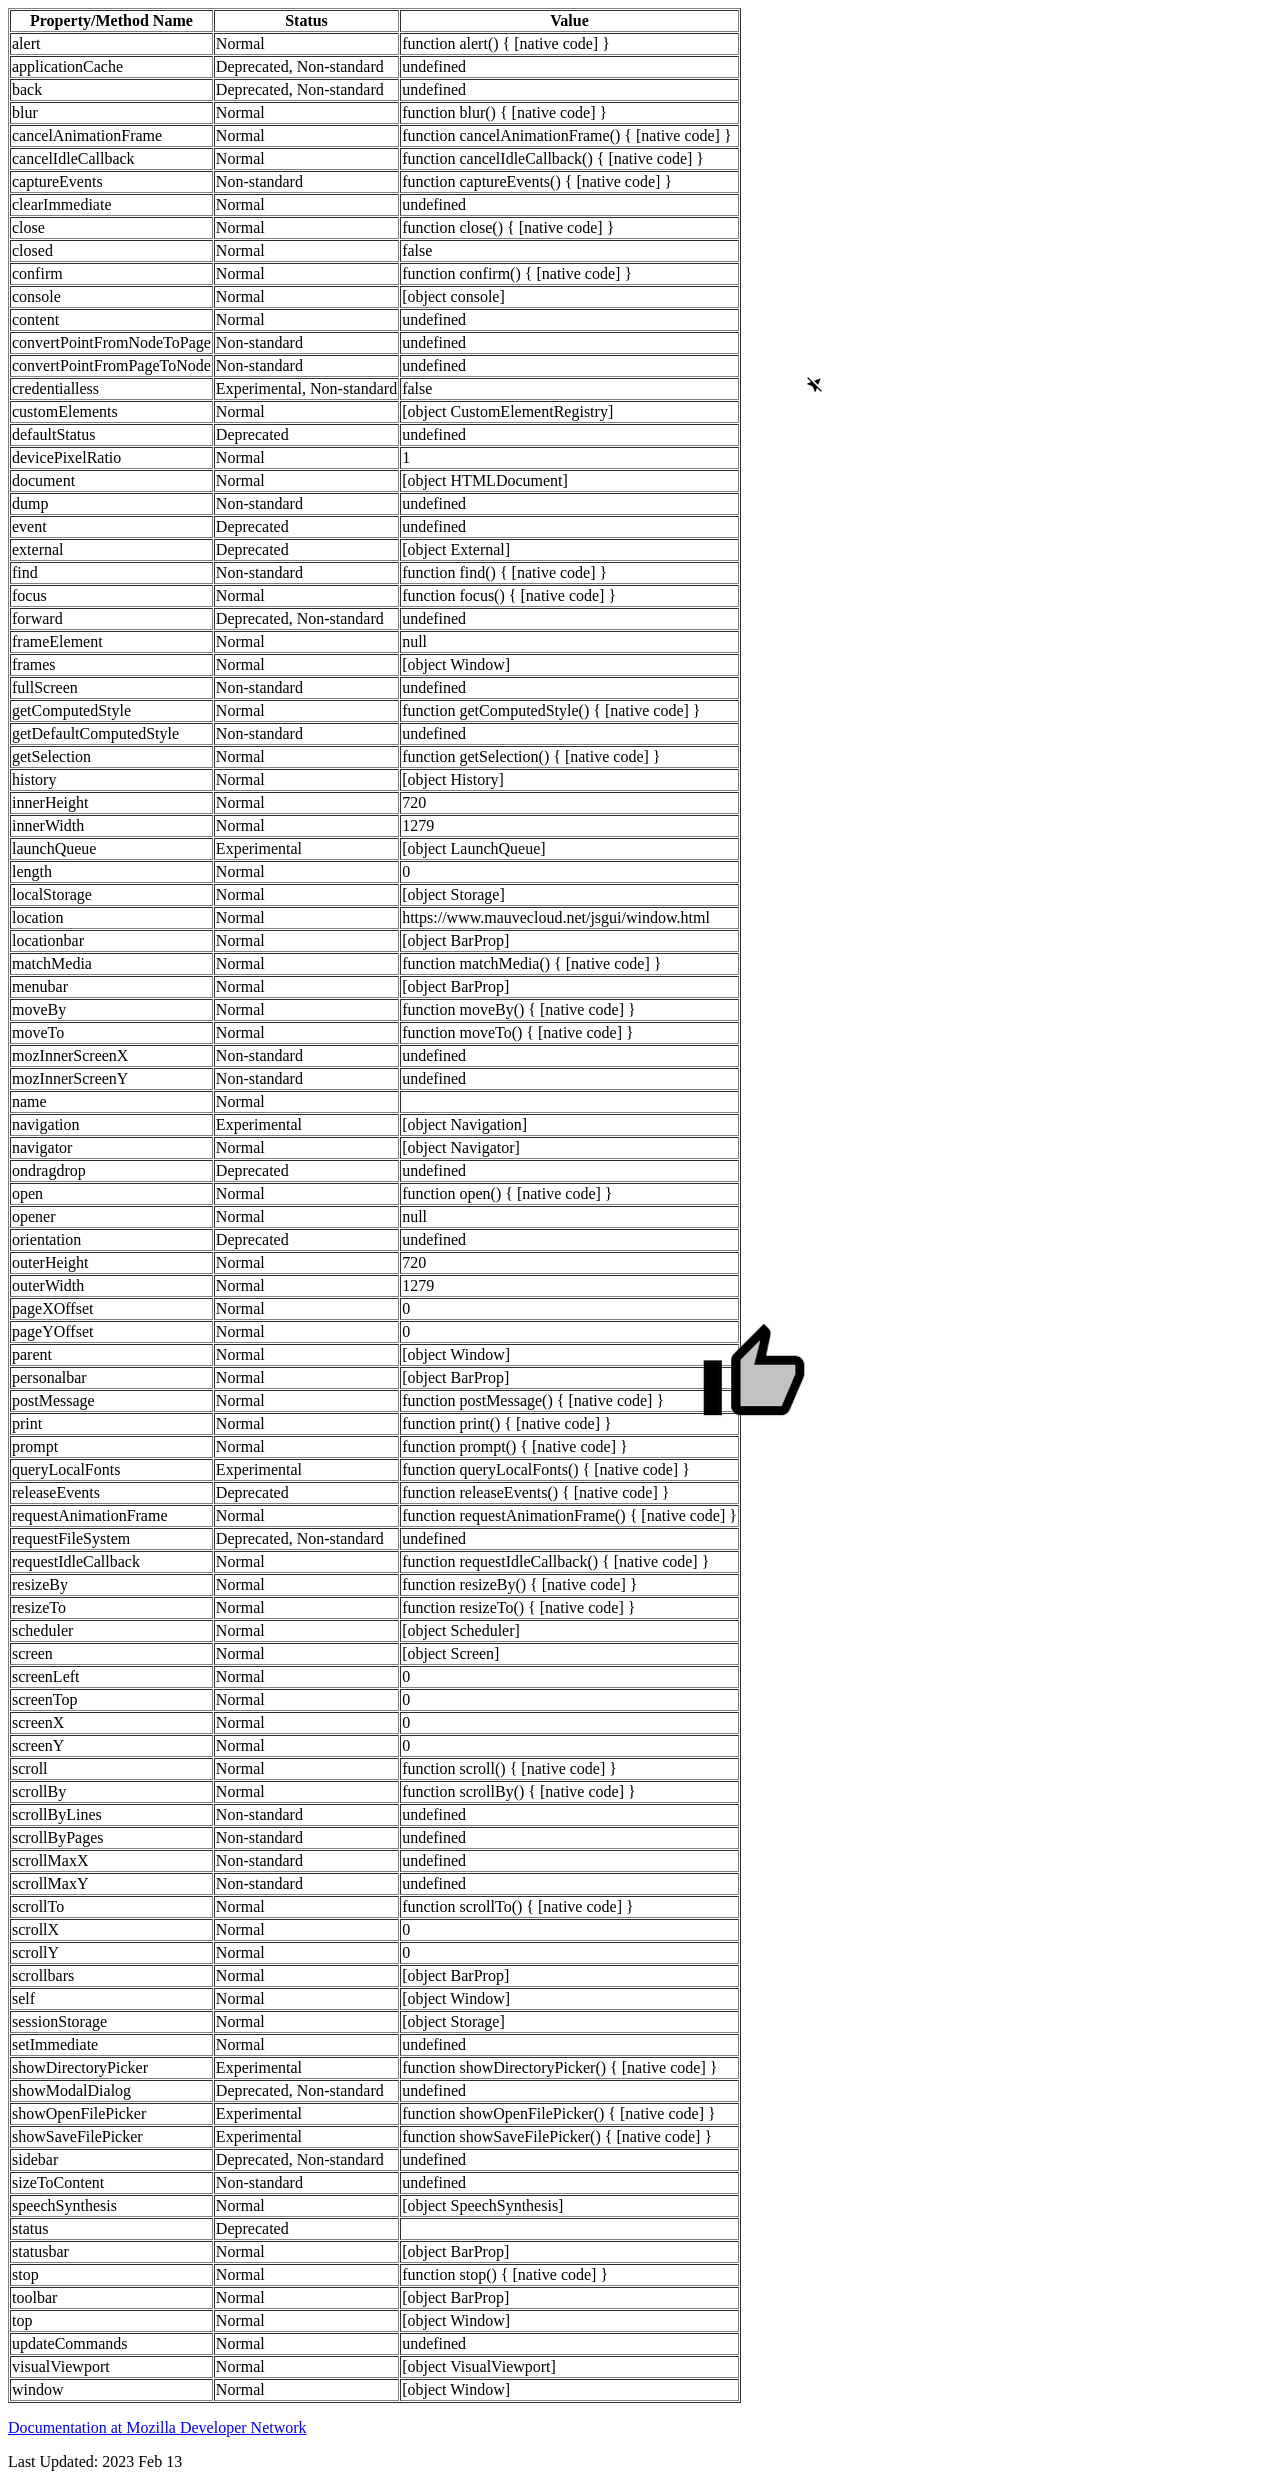 This screenshot has height=2487, width=1279. Describe the element at coordinates (754, 1374) in the screenshot. I see `like or upvote this content` at that location.